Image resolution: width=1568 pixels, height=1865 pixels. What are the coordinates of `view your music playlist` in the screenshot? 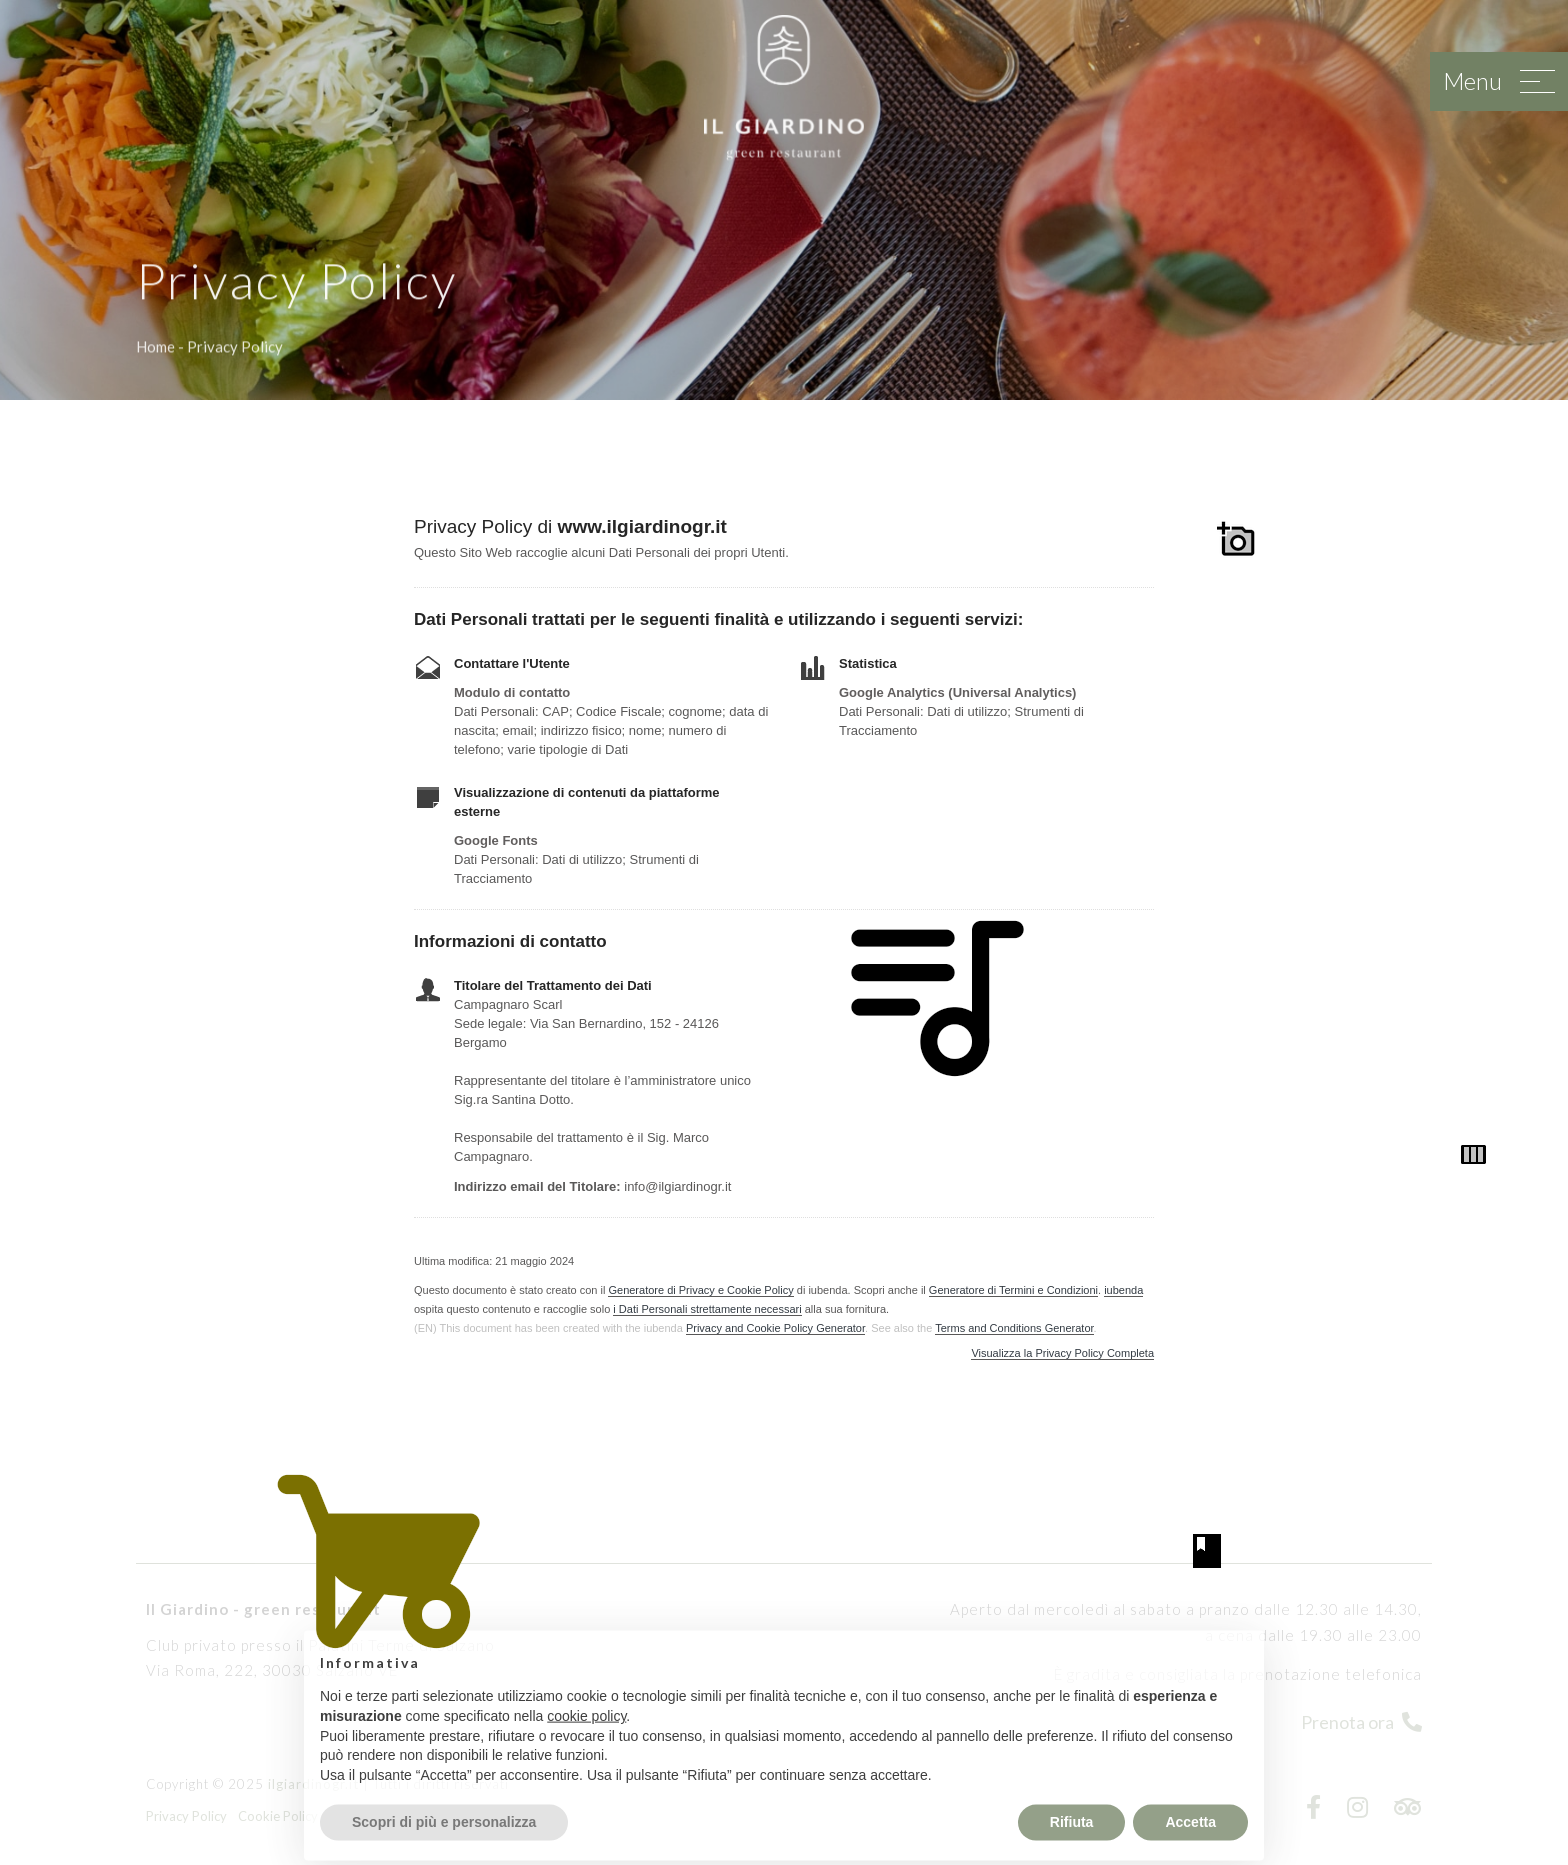 It's located at (937, 998).